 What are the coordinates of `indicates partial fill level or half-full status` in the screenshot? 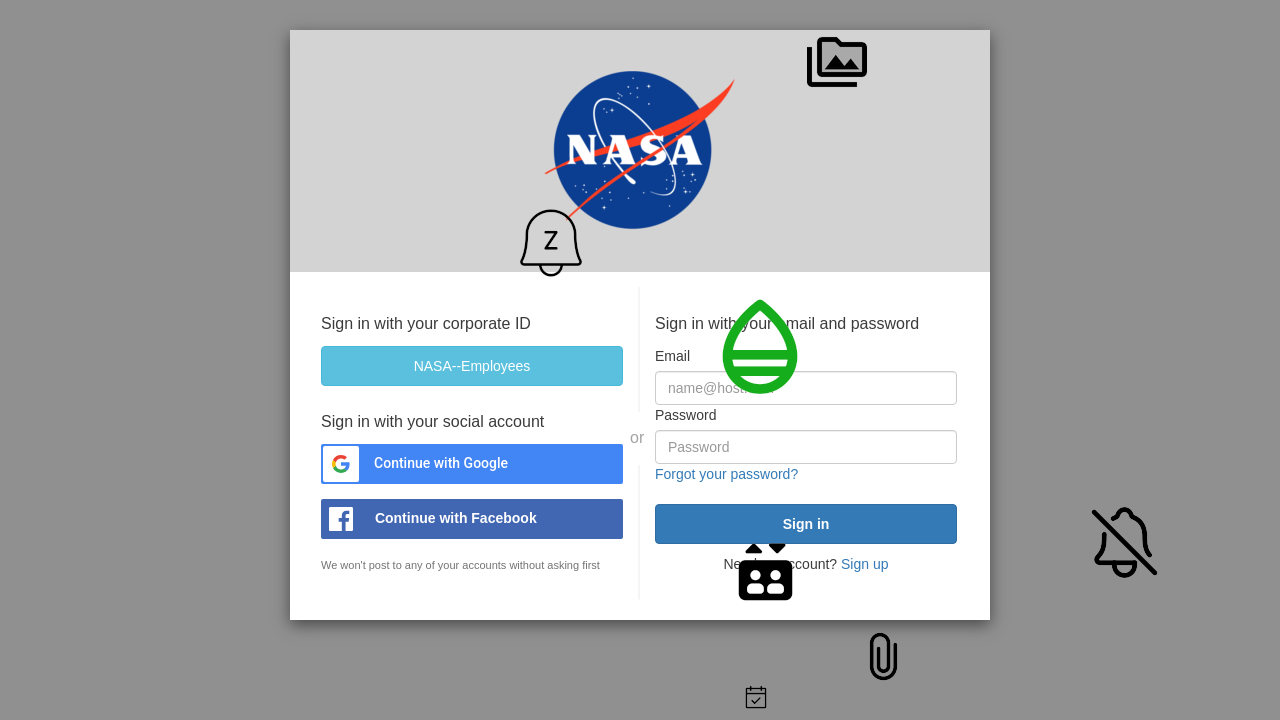 It's located at (760, 350).